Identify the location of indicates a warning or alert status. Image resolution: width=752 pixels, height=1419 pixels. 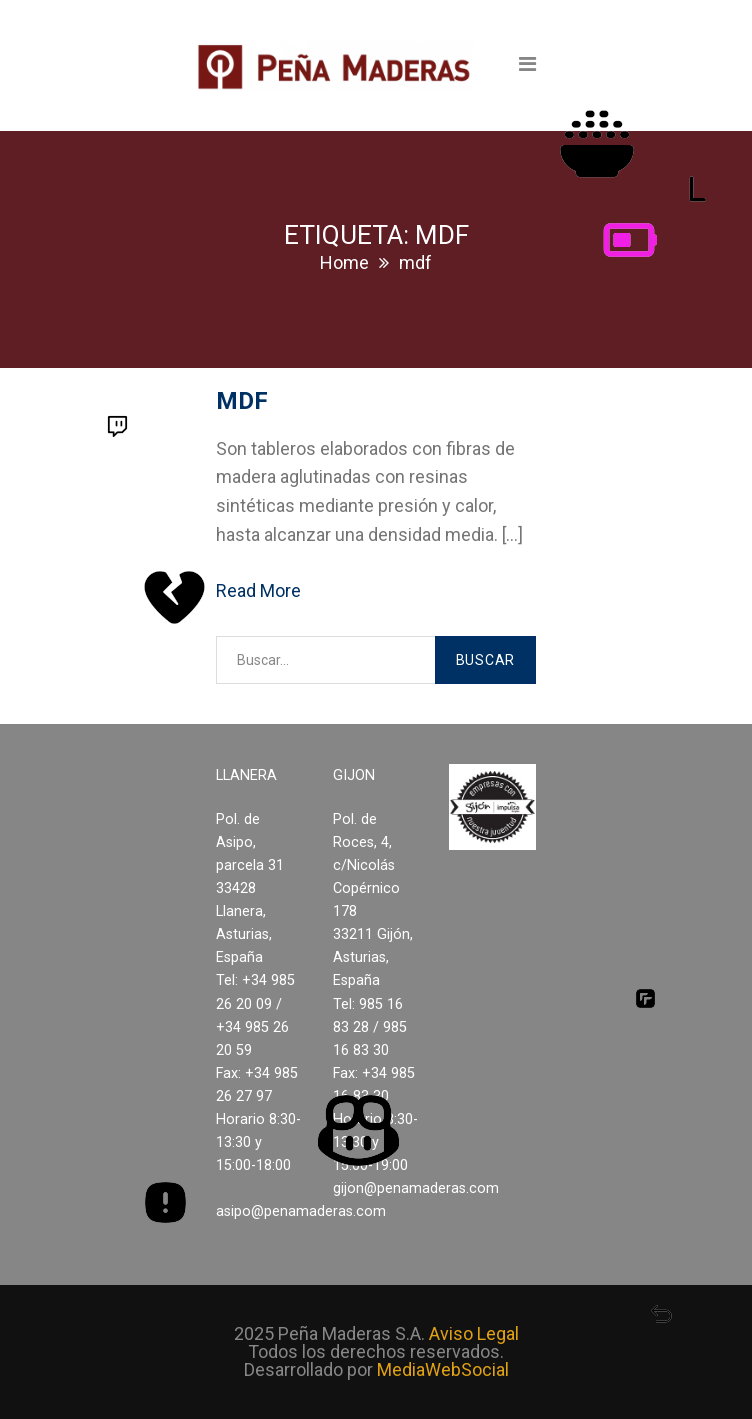
(165, 1202).